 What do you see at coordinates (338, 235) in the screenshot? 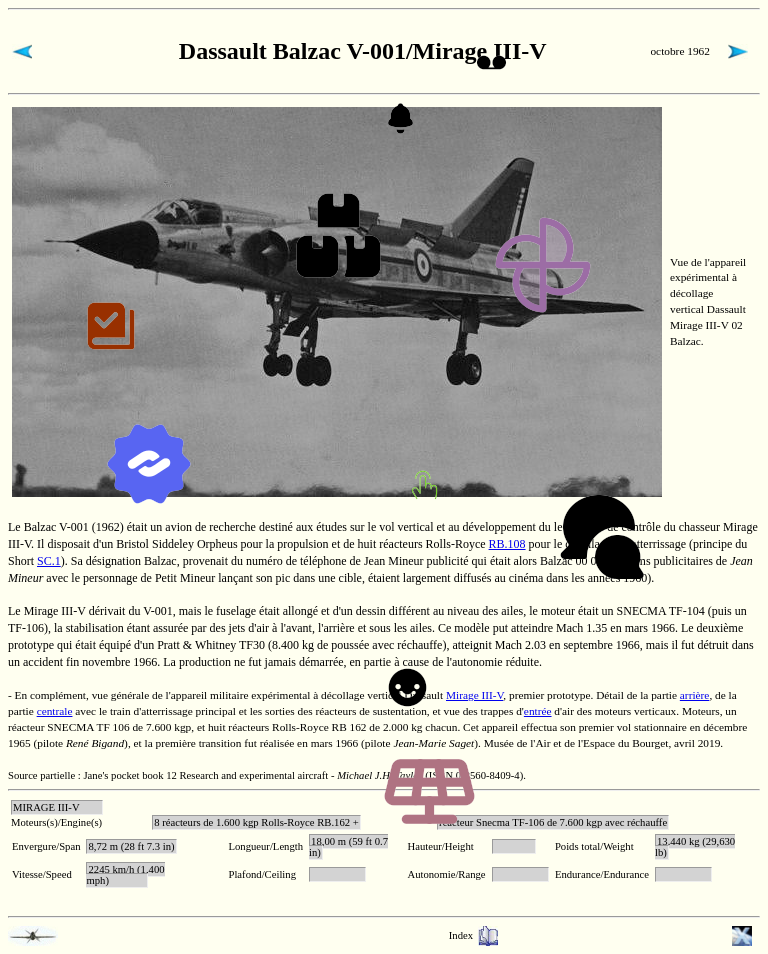
I see `view inventory or stock items` at bounding box center [338, 235].